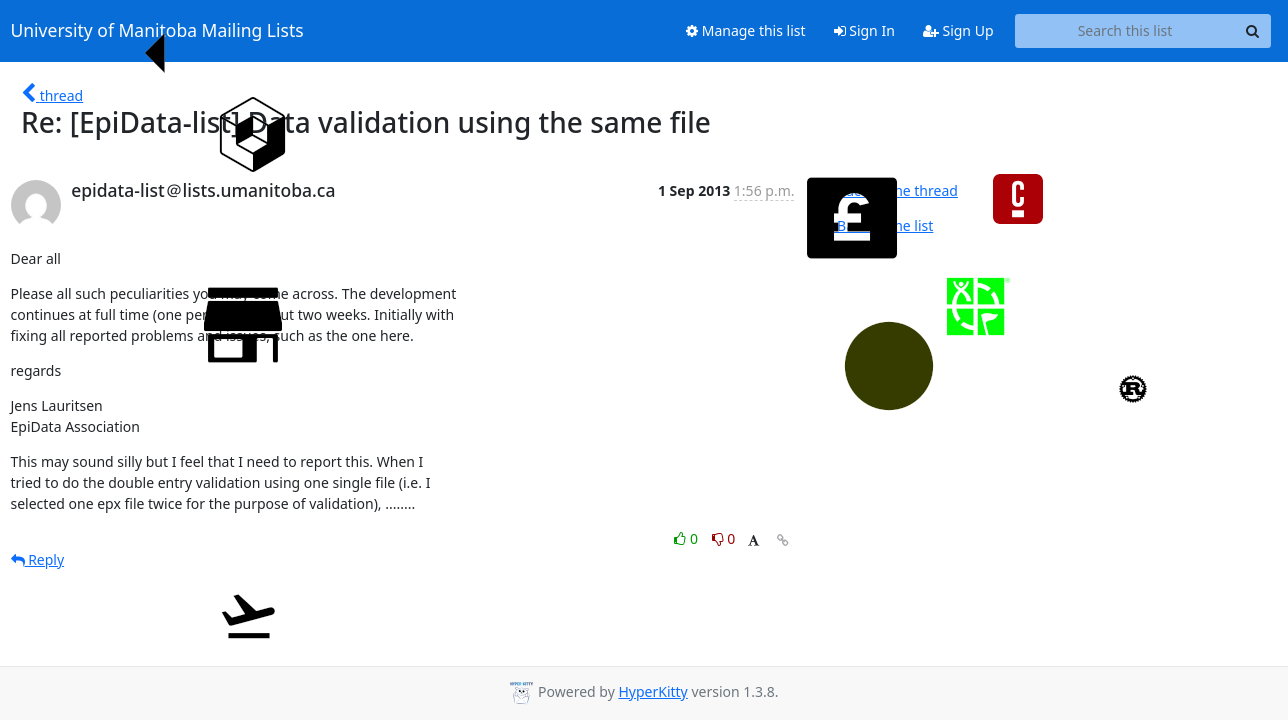 The height and width of the screenshot is (720, 1288). I want to click on blueprint app logo, so click(252, 134).